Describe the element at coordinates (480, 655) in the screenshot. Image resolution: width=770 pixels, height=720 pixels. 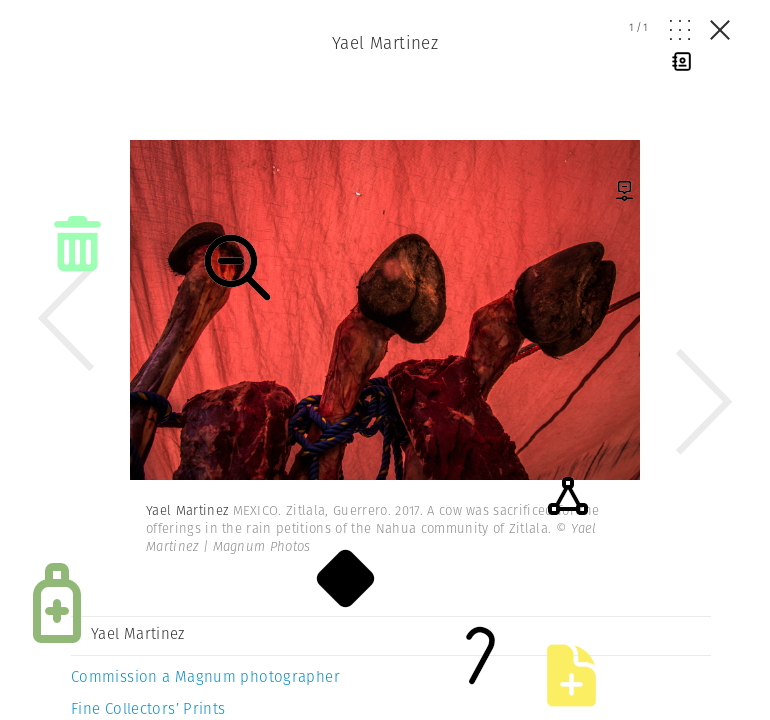
I see `accessibility support or mobility assistance` at that location.